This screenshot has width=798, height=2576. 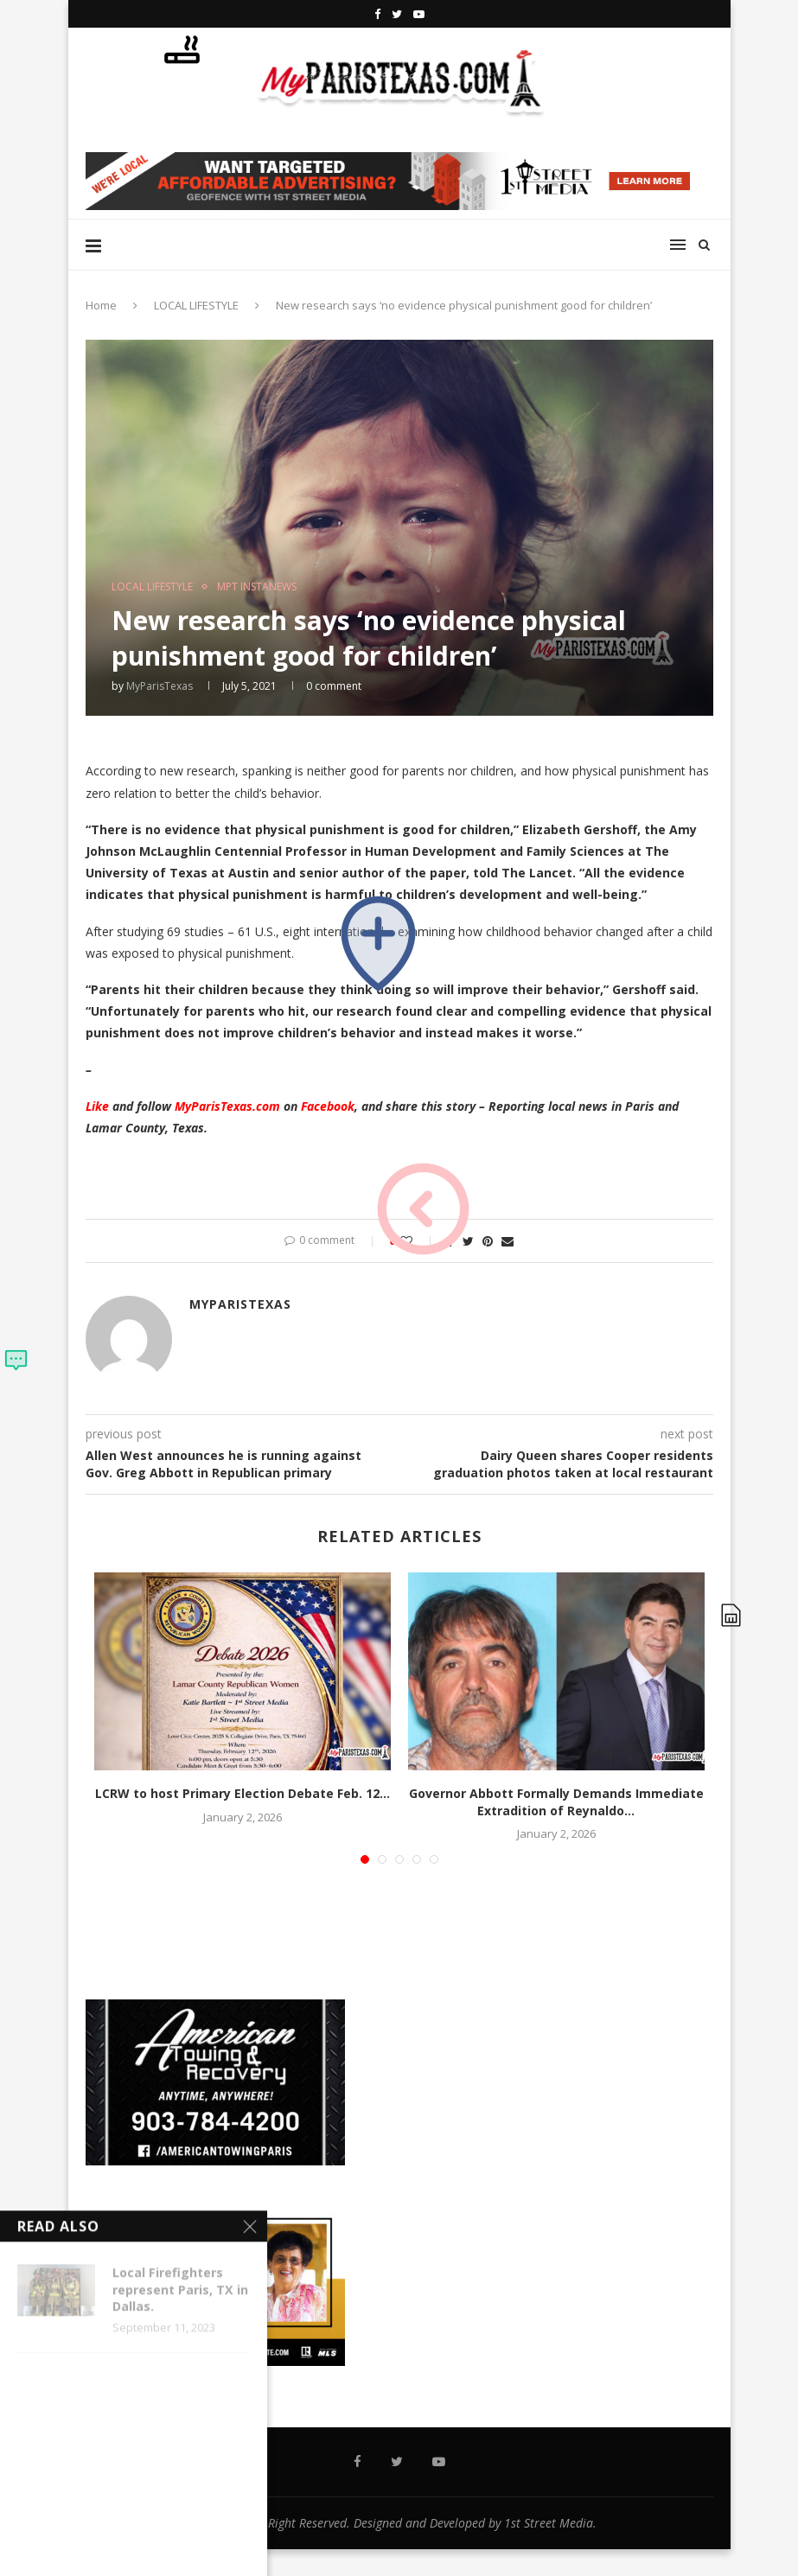 I want to click on manage sim card settings, so click(x=731, y=1615).